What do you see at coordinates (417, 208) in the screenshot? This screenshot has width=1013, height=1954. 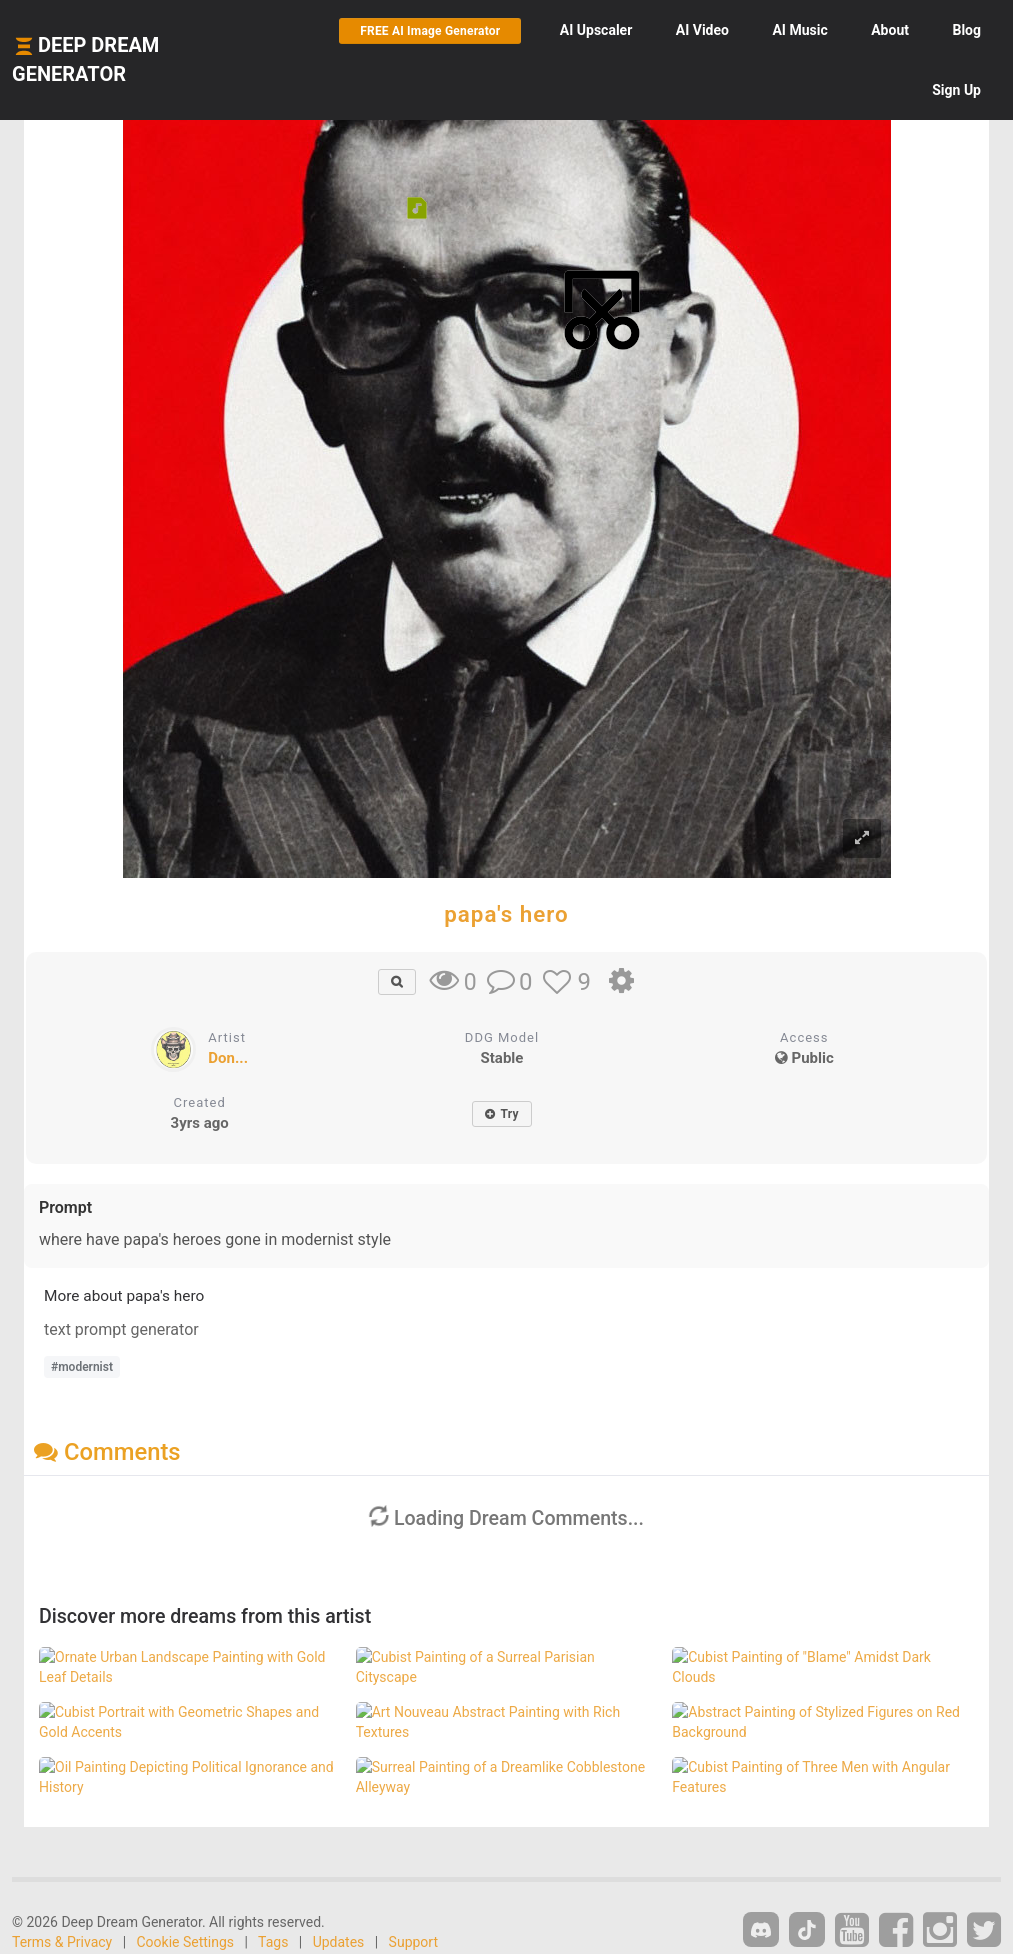 I see `open an audio or music file` at bounding box center [417, 208].